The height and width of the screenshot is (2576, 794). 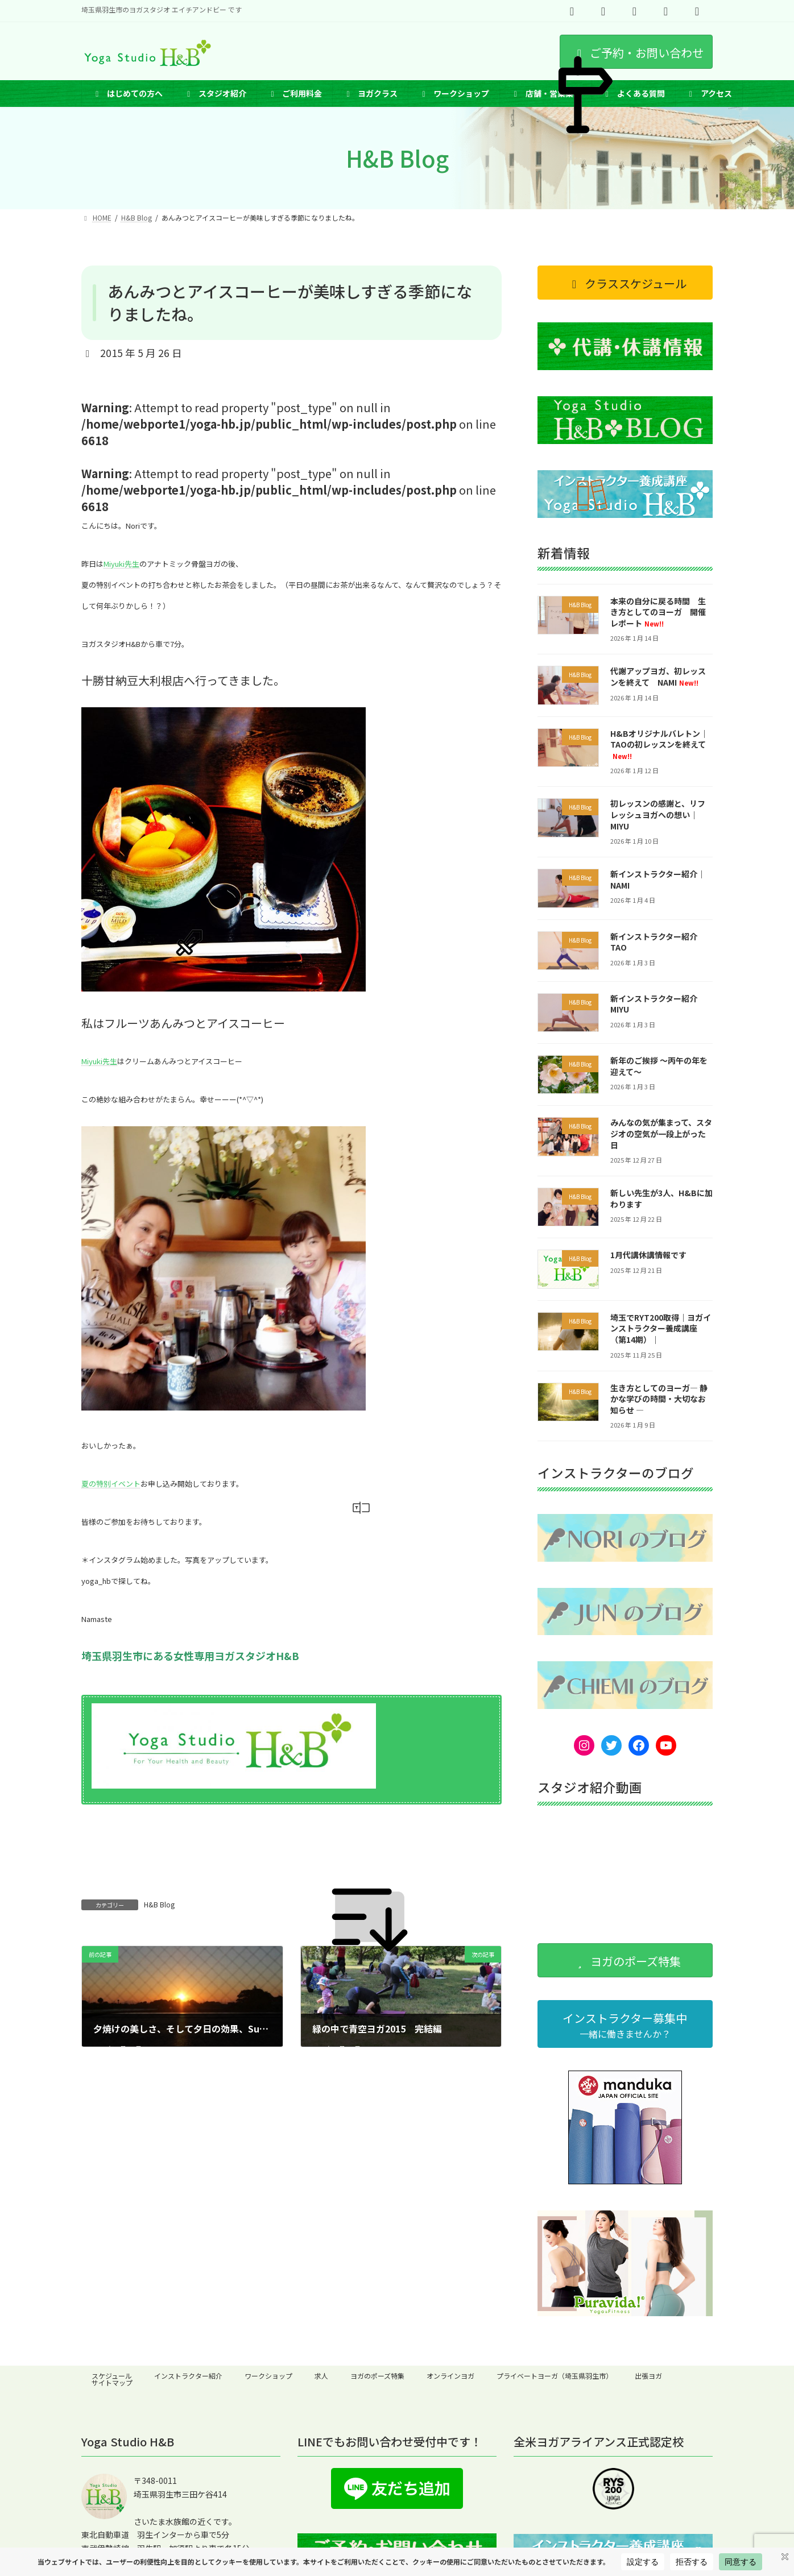 I want to click on sort items in ascending order, so click(x=366, y=1917).